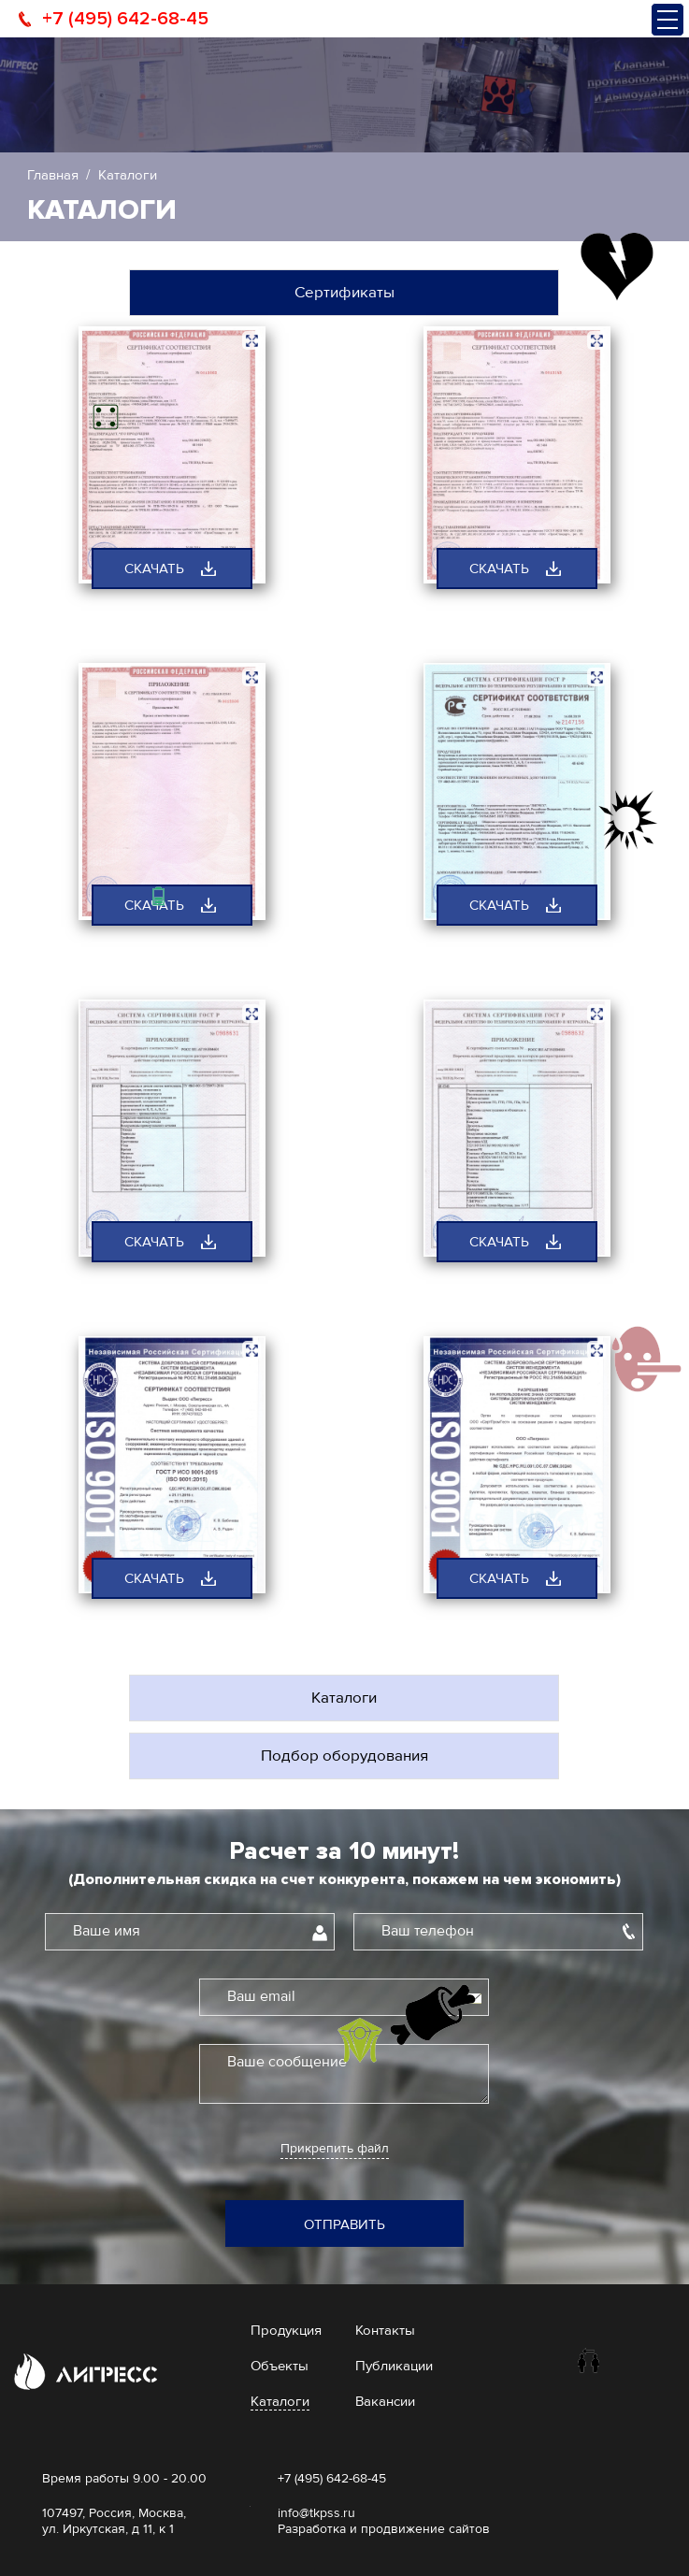  Describe the element at coordinates (588, 2360) in the screenshot. I see `switch to previous player's turn` at that location.